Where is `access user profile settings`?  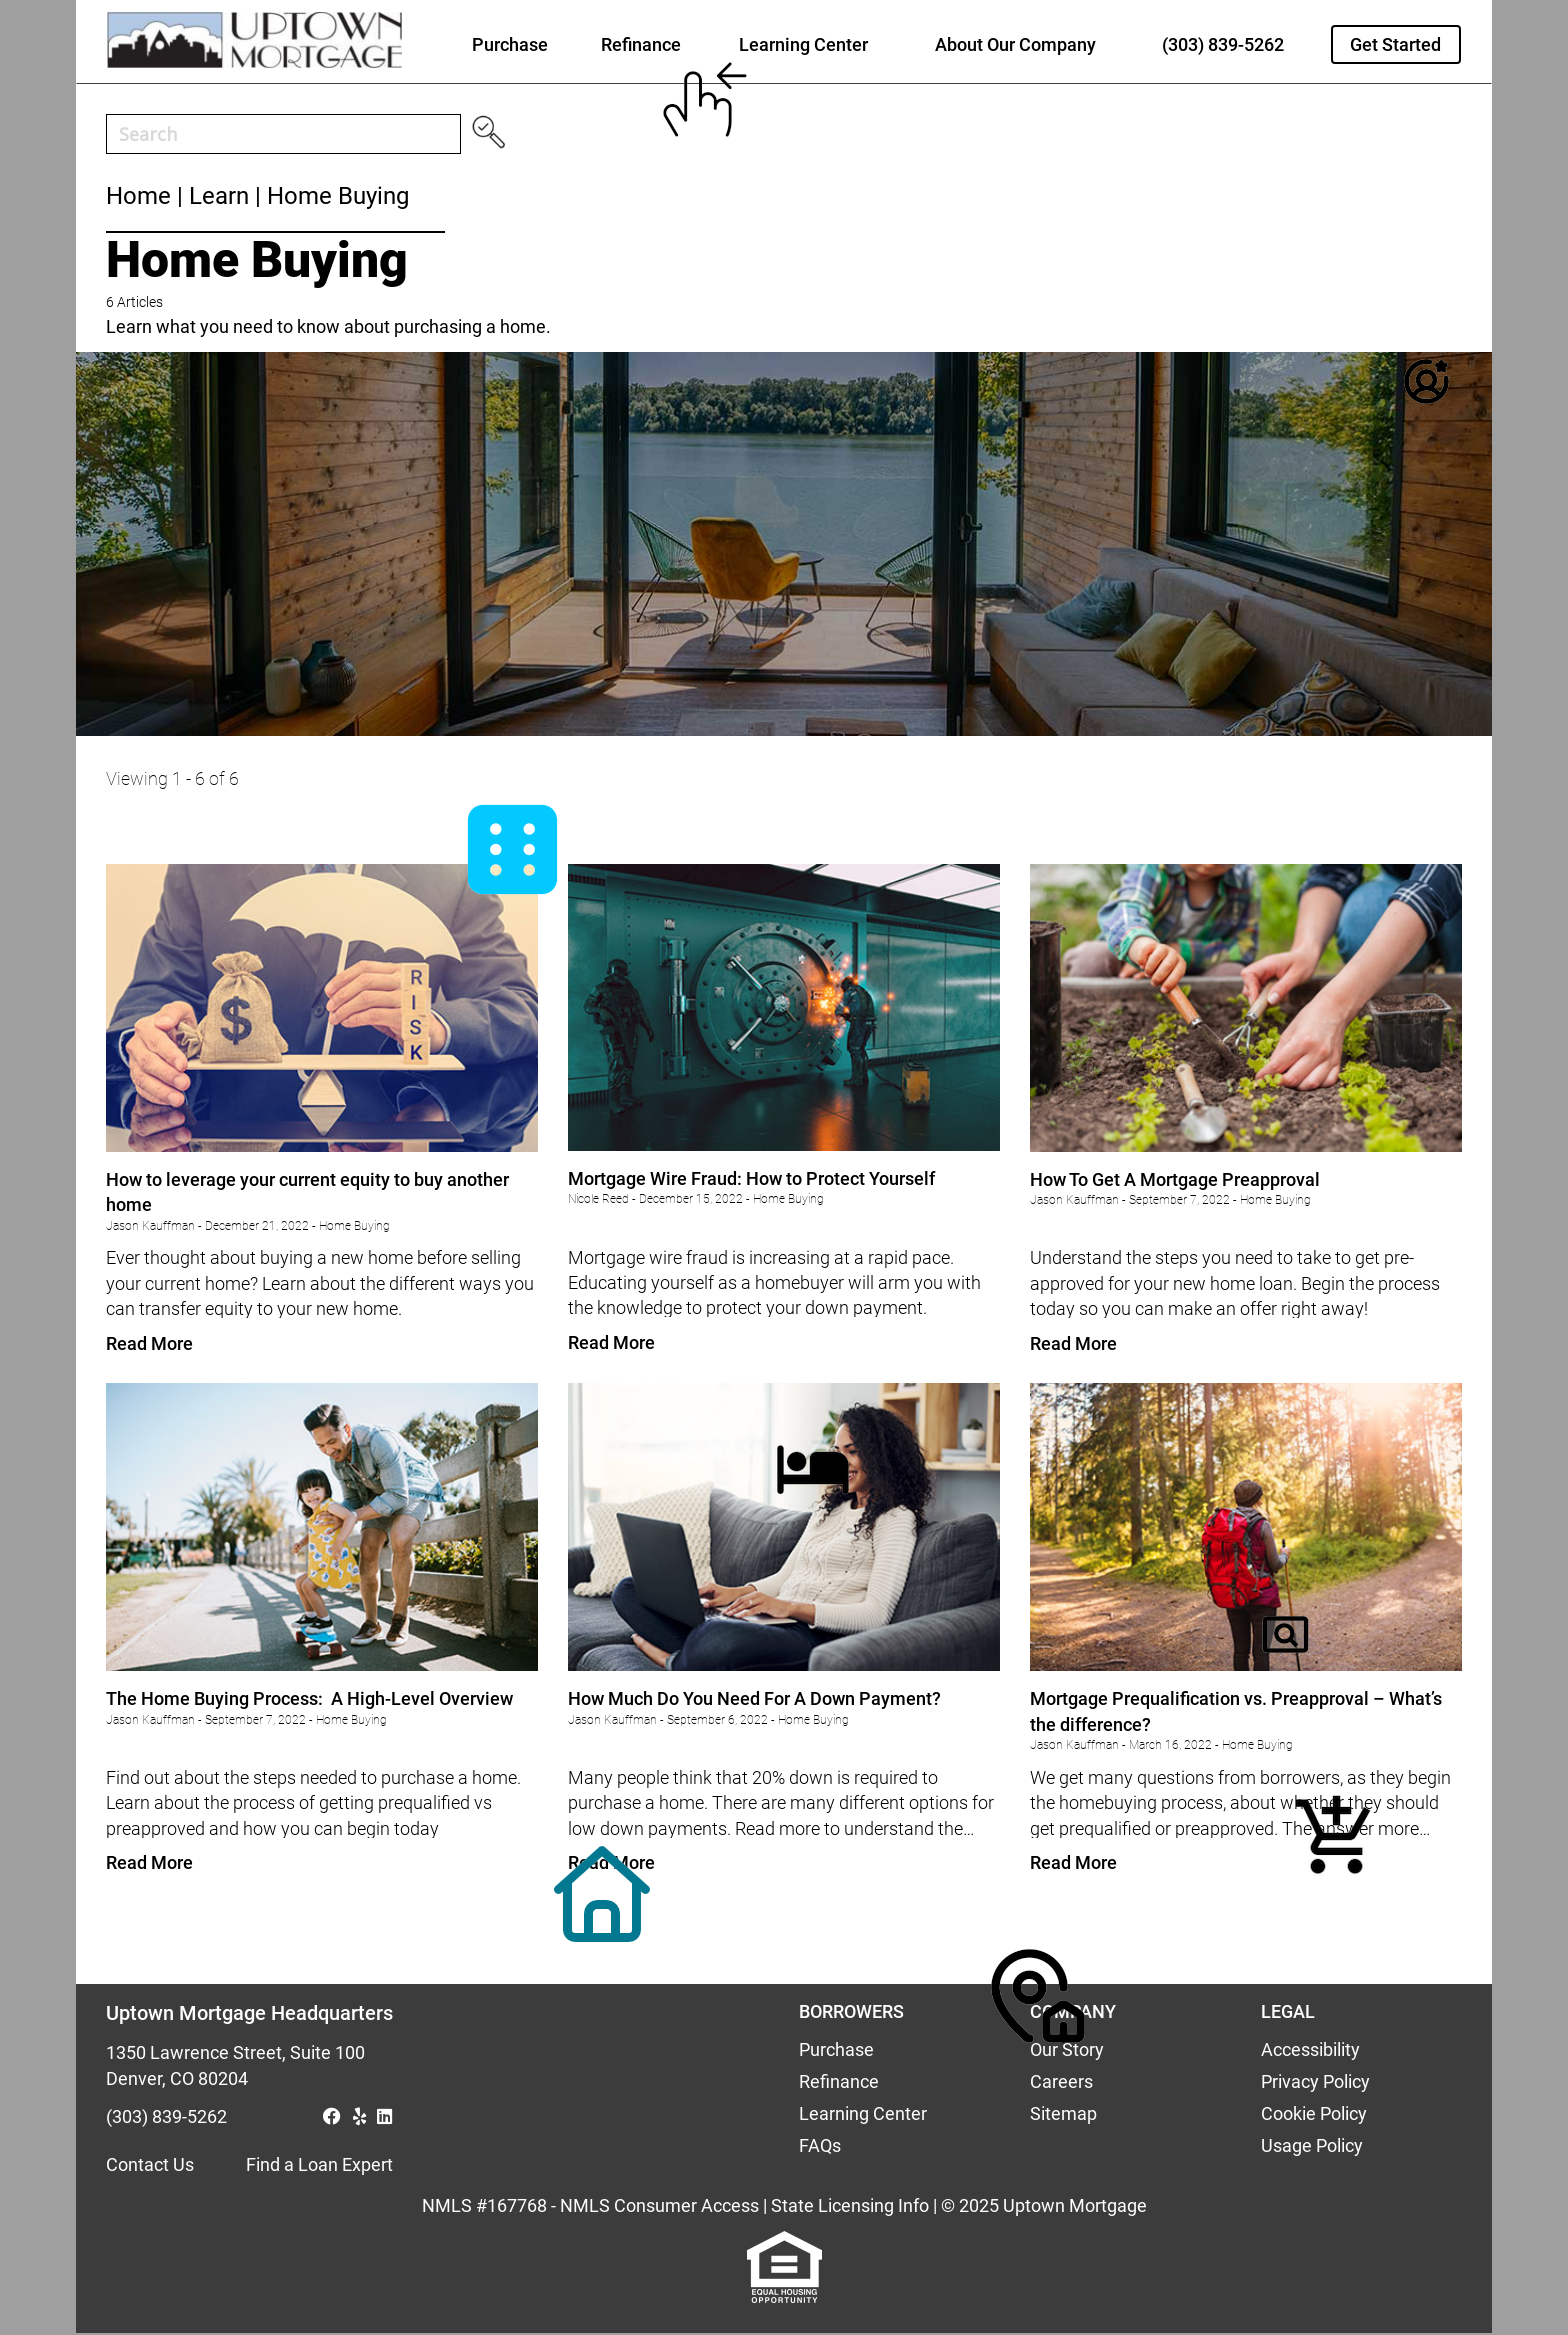
access user profile settings is located at coordinates (1426, 381).